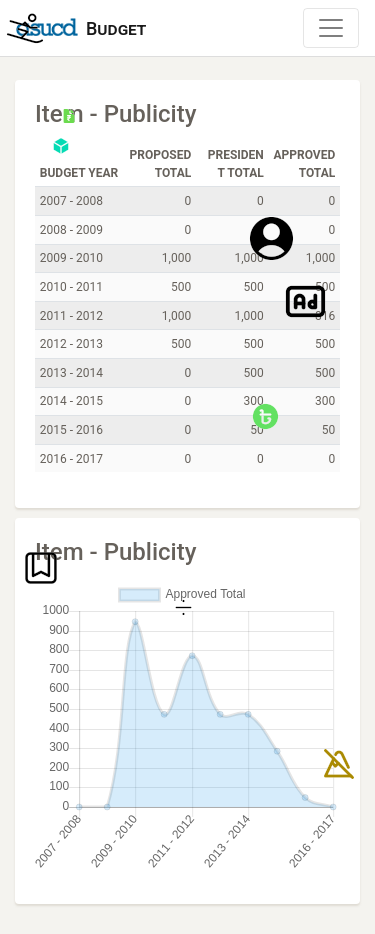 This screenshot has width=375, height=934. What do you see at coordinates (339, 764) in the screenshot?
I see `image unavailable or cannot be displayed` at bounding box center [339, 764].